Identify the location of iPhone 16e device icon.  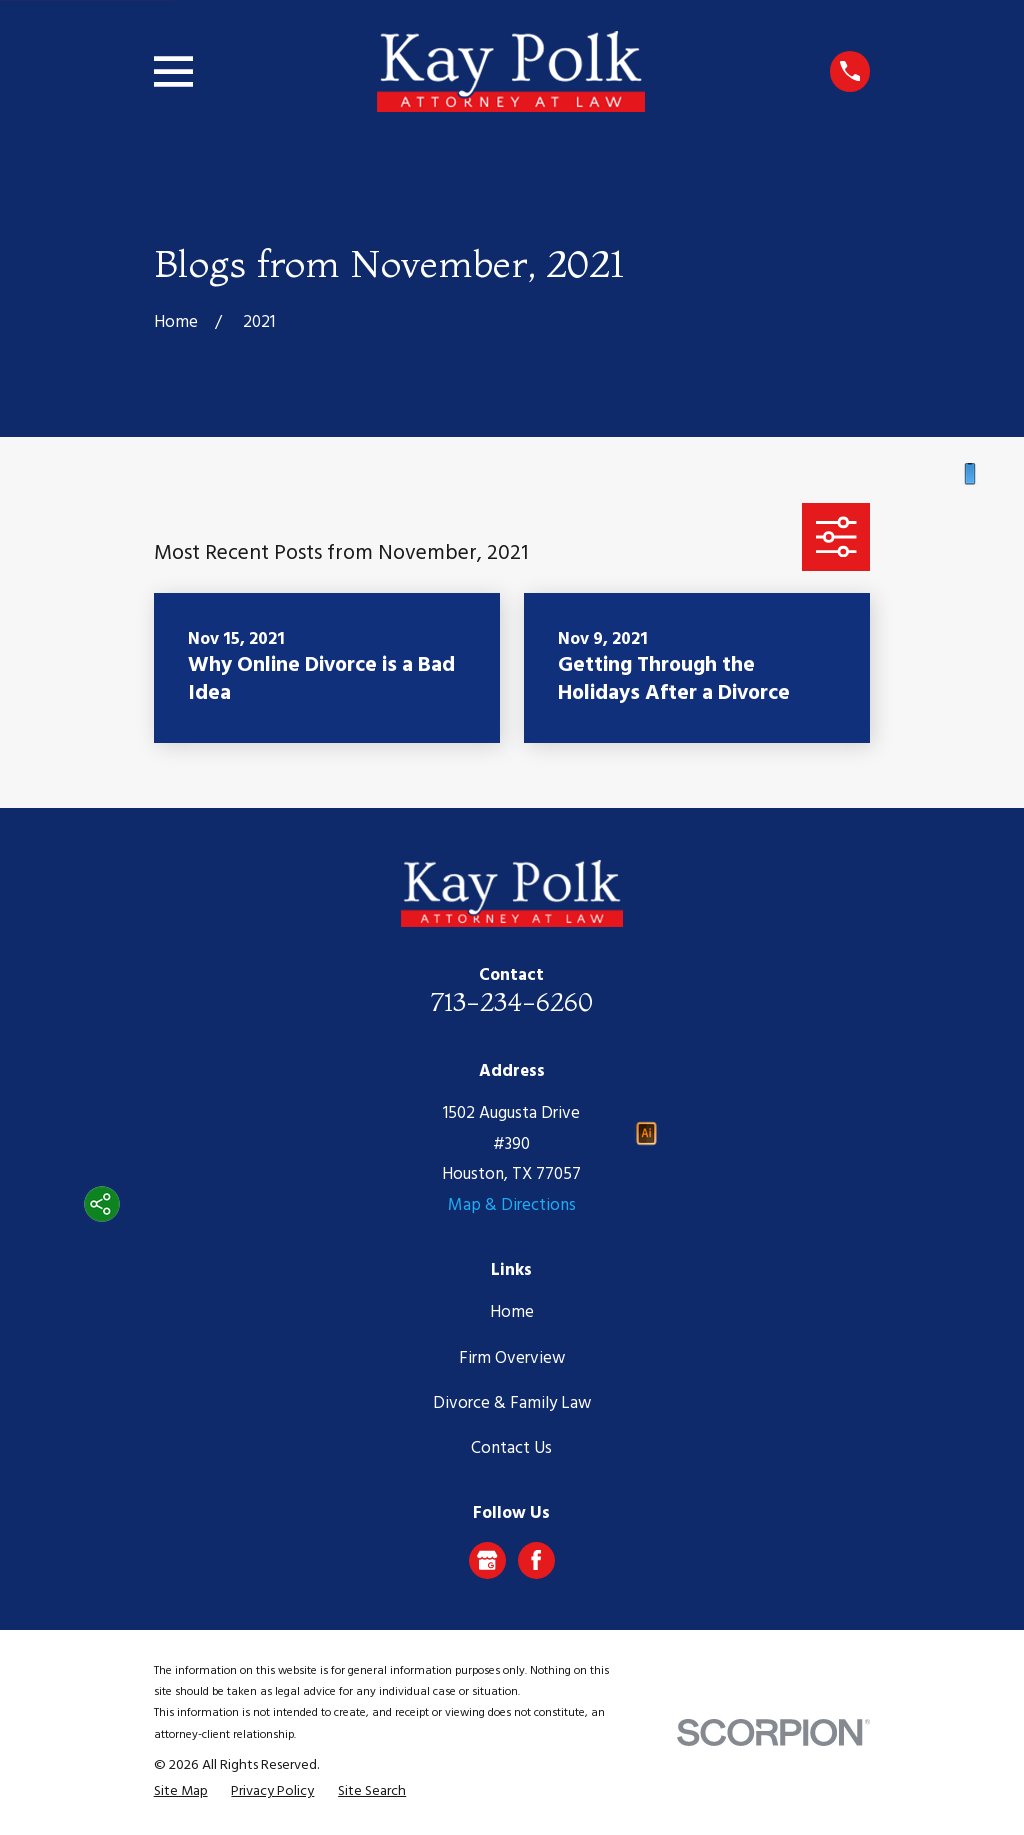
(970, 474).